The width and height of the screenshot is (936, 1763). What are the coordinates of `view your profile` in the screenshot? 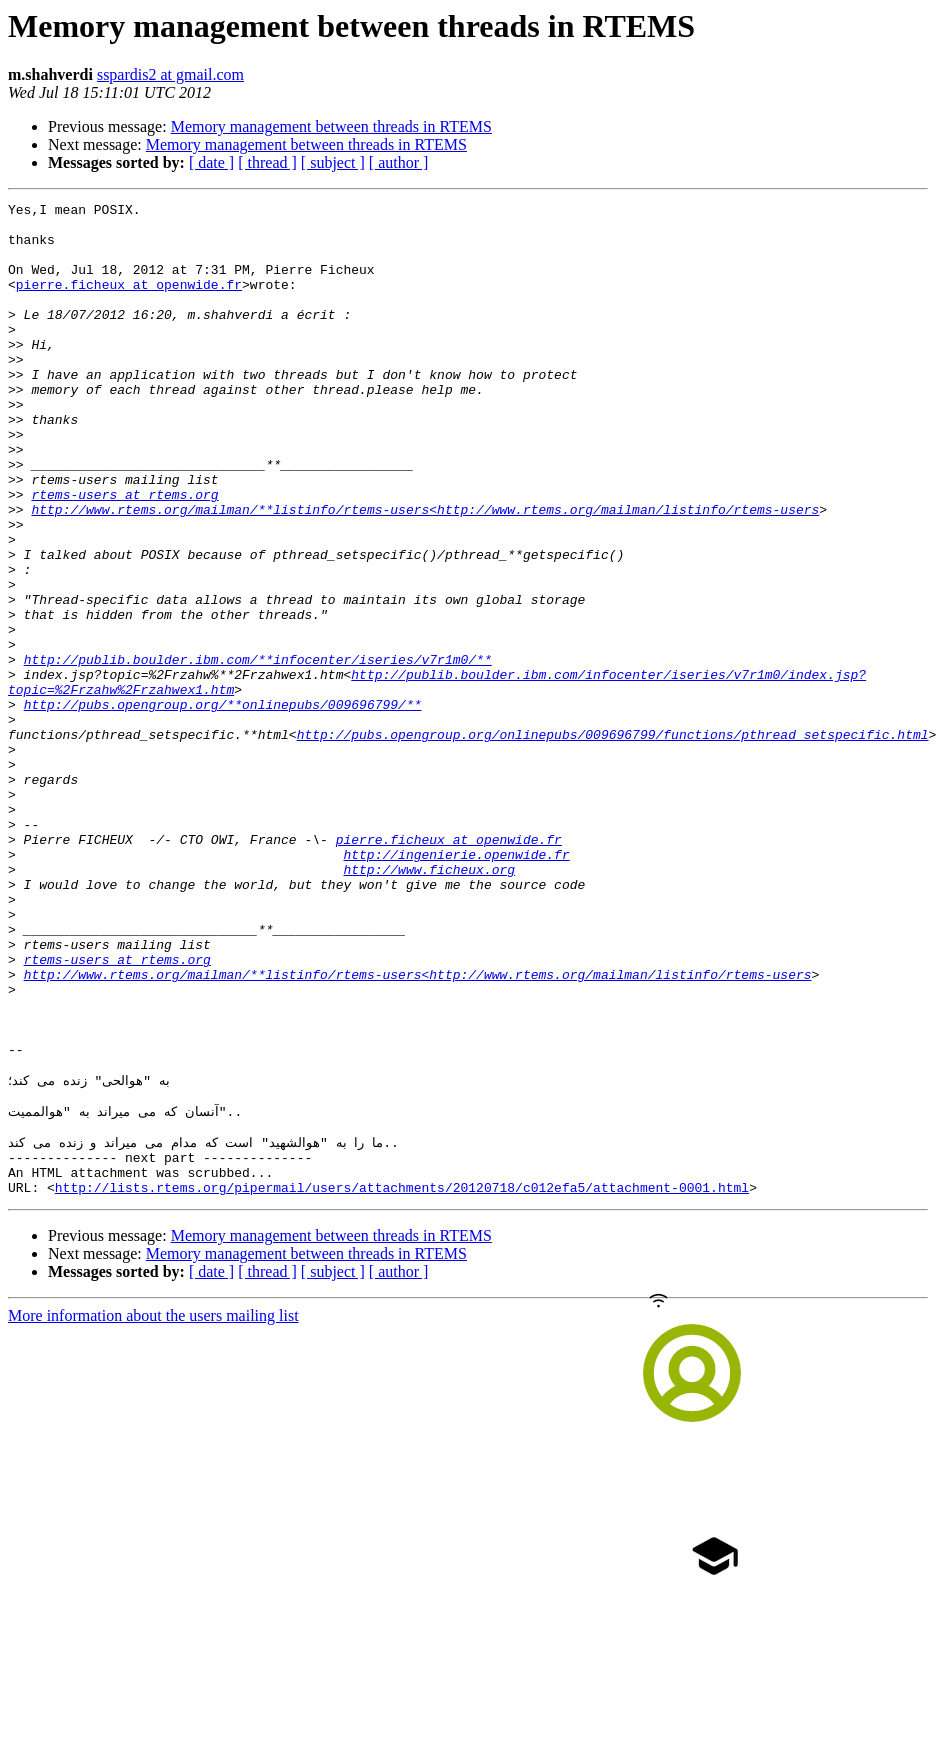 It's located at (692, 1373).